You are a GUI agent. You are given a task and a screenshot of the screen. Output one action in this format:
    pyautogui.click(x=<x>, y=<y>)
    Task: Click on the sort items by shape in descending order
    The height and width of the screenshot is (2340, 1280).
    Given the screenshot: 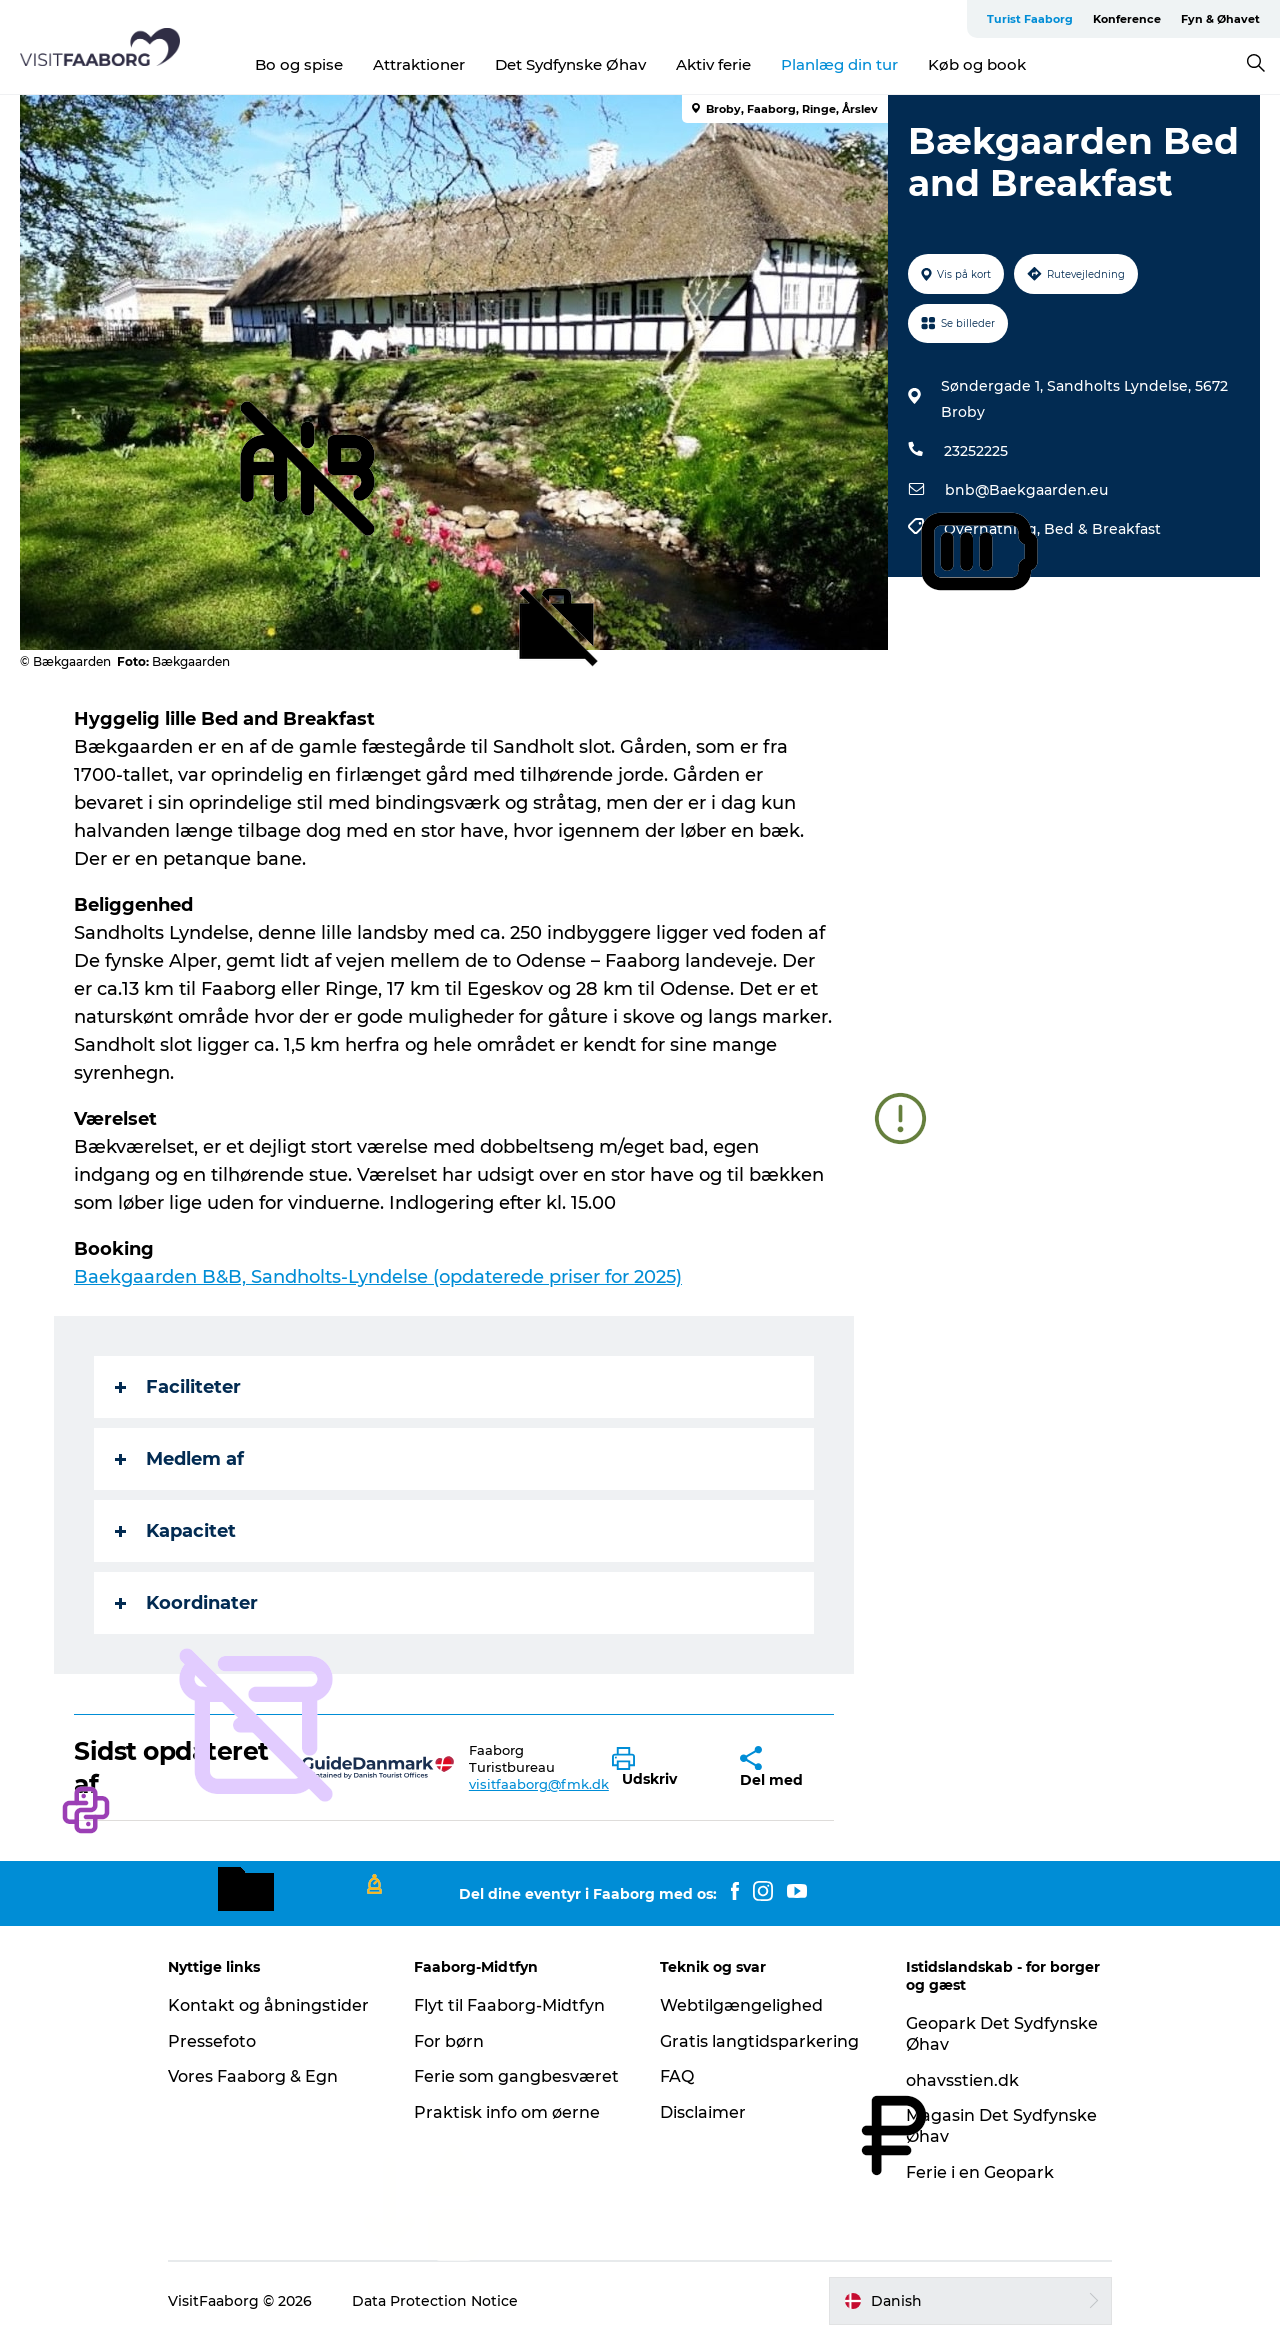 What is the action you would take?
    pyautogui.click(x=421, y=2202)
    